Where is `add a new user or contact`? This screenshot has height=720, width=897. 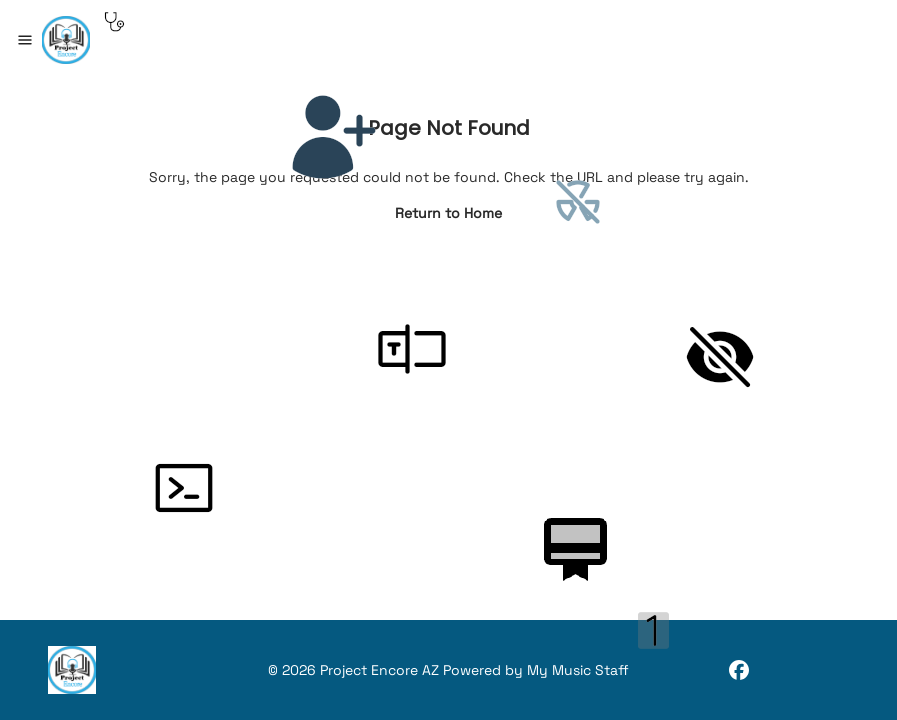
add a new user or contact is located at coordinates (334, 137).